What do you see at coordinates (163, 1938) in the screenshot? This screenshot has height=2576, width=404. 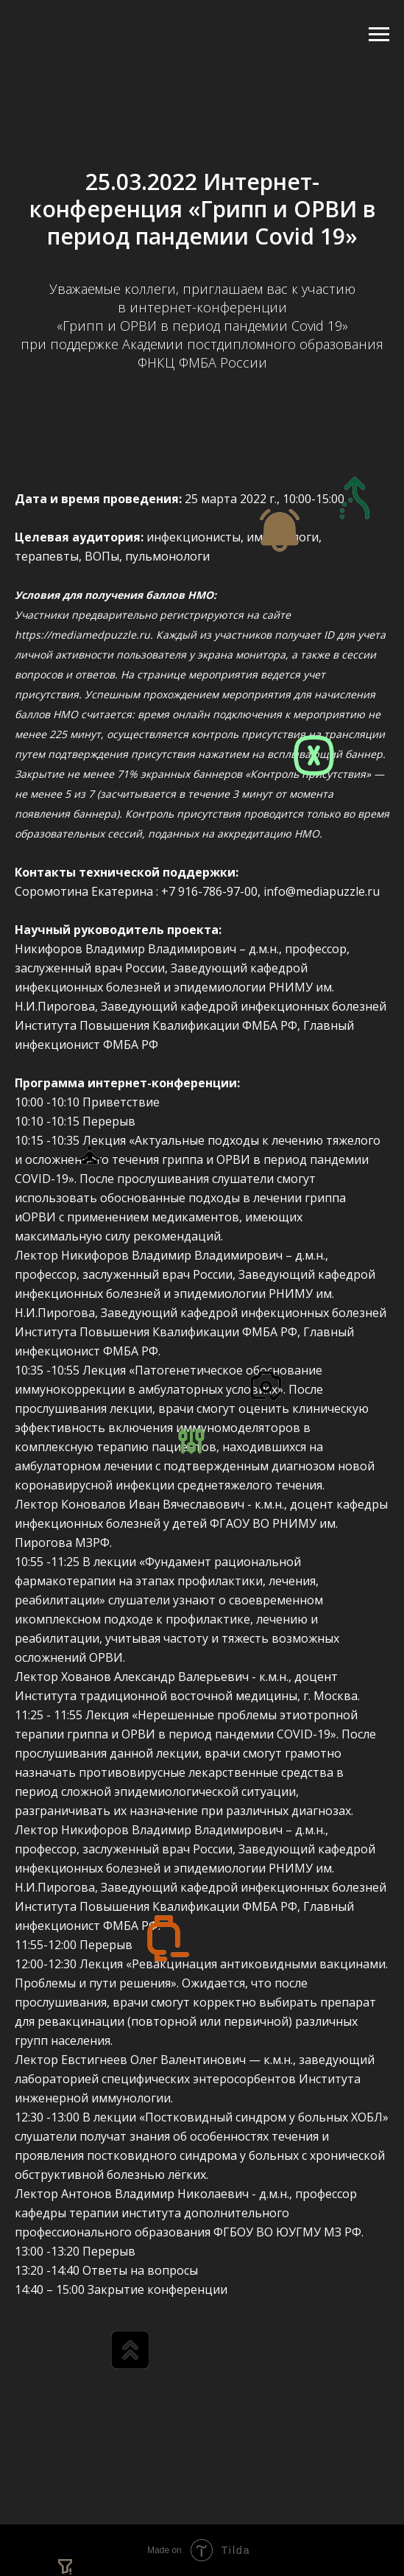 I see `remove a paired smartwatch` at bounding box center [163, 1938].